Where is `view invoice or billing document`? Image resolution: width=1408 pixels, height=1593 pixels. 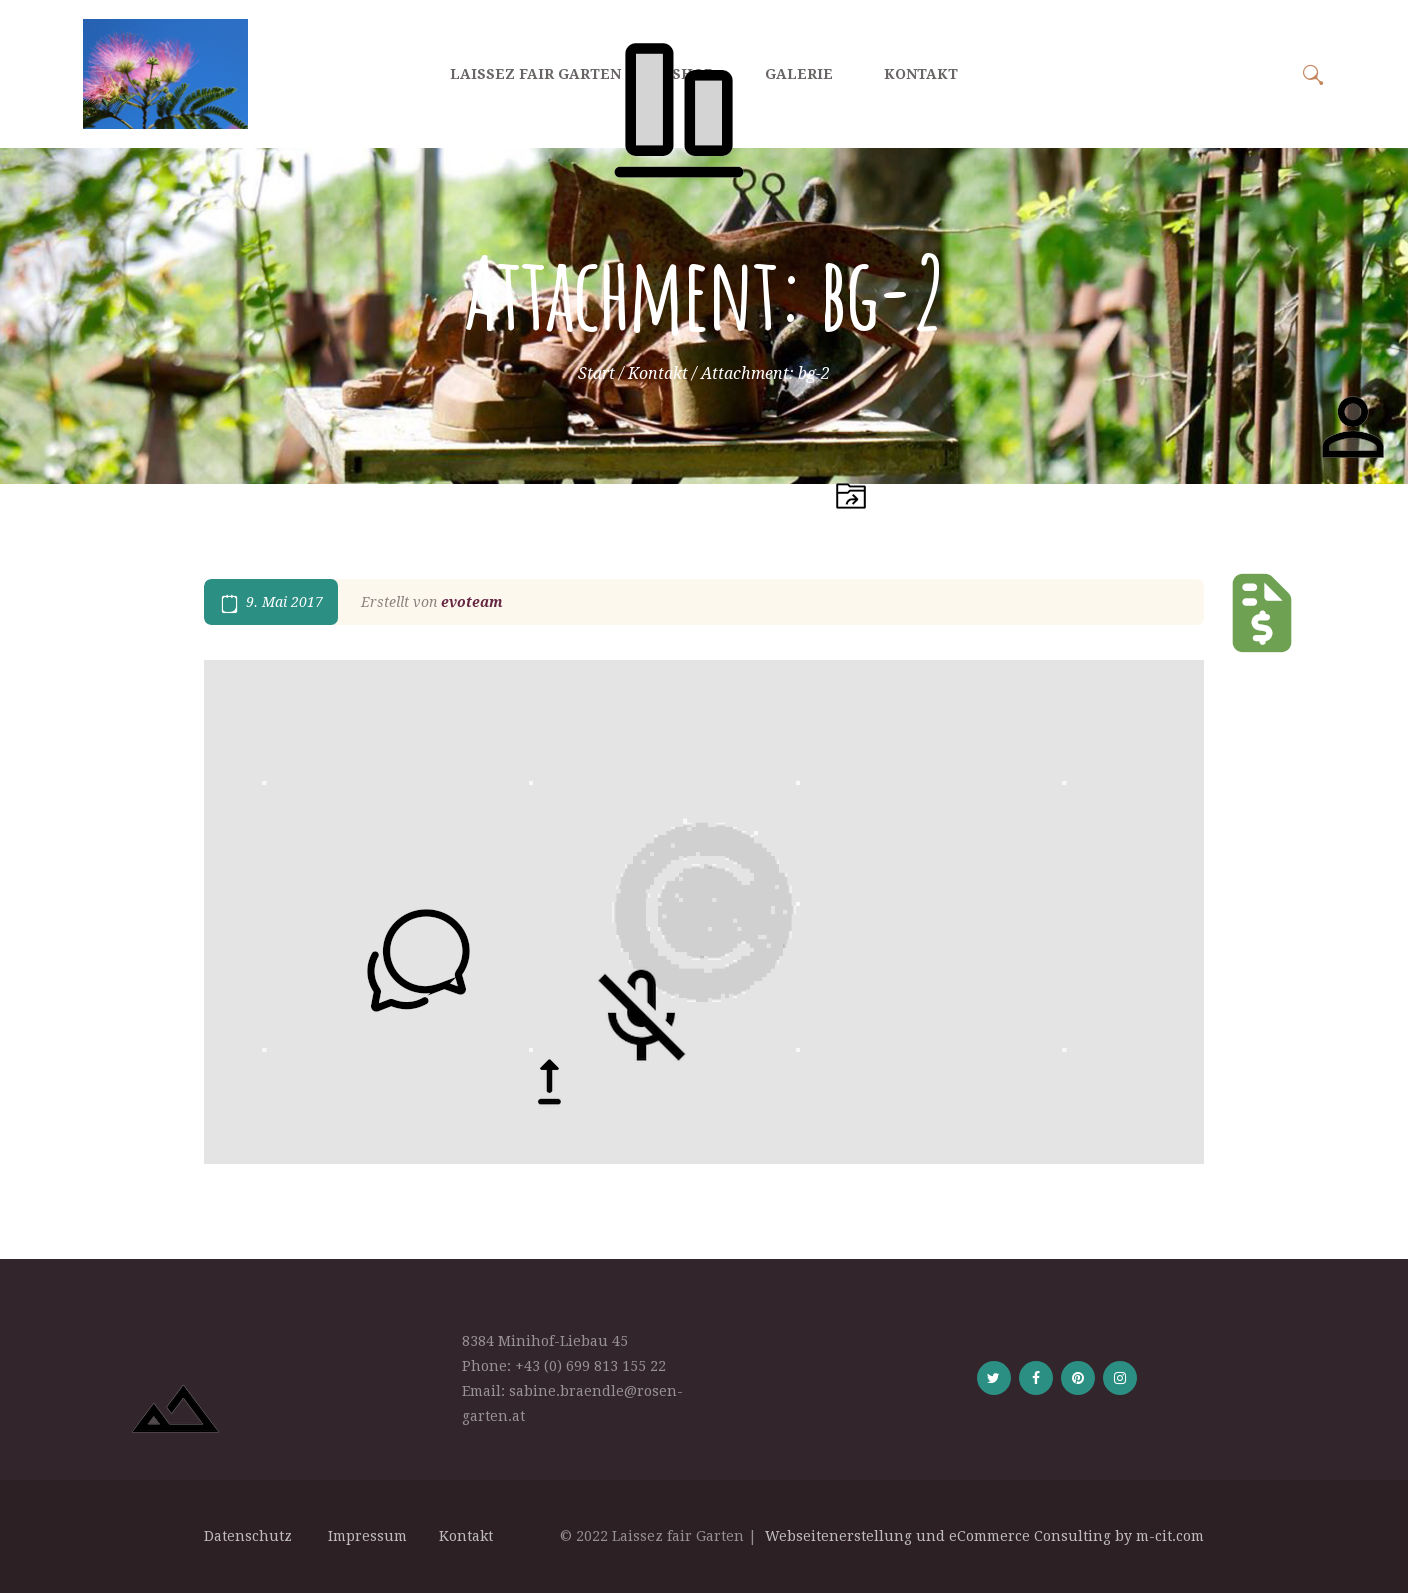 view invoice or billing document is located at coordinates (1262, 613).